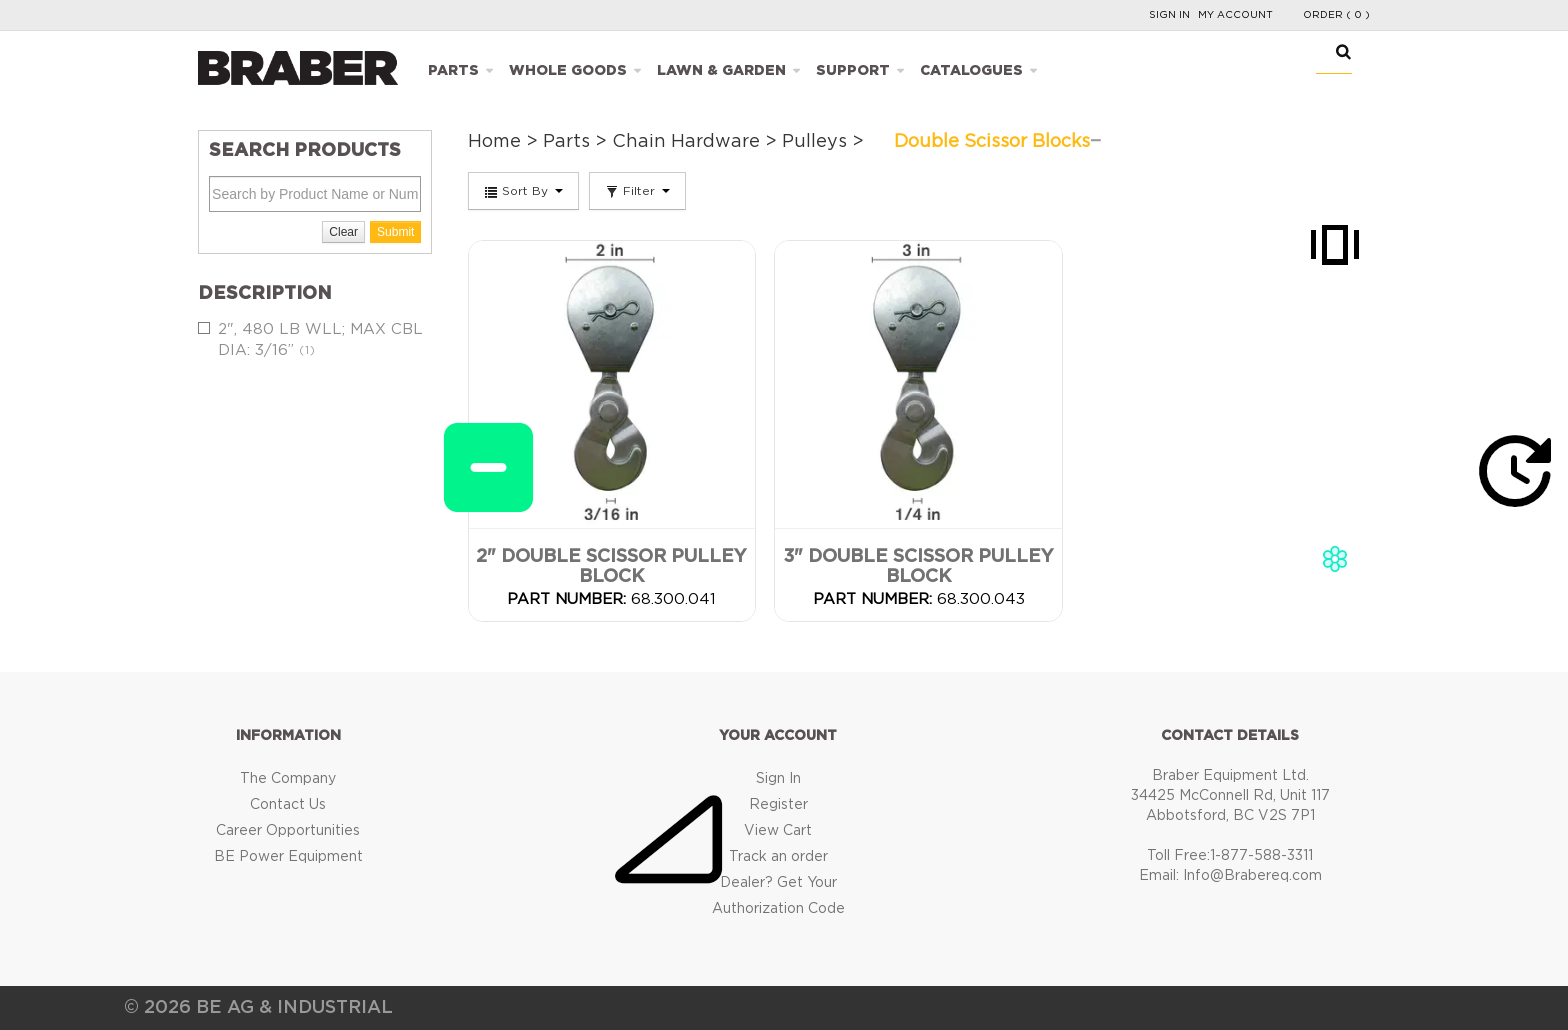  Describe the element at coordinates (488, 467) in the screenshot. I see `remove an item from a list` at that location.